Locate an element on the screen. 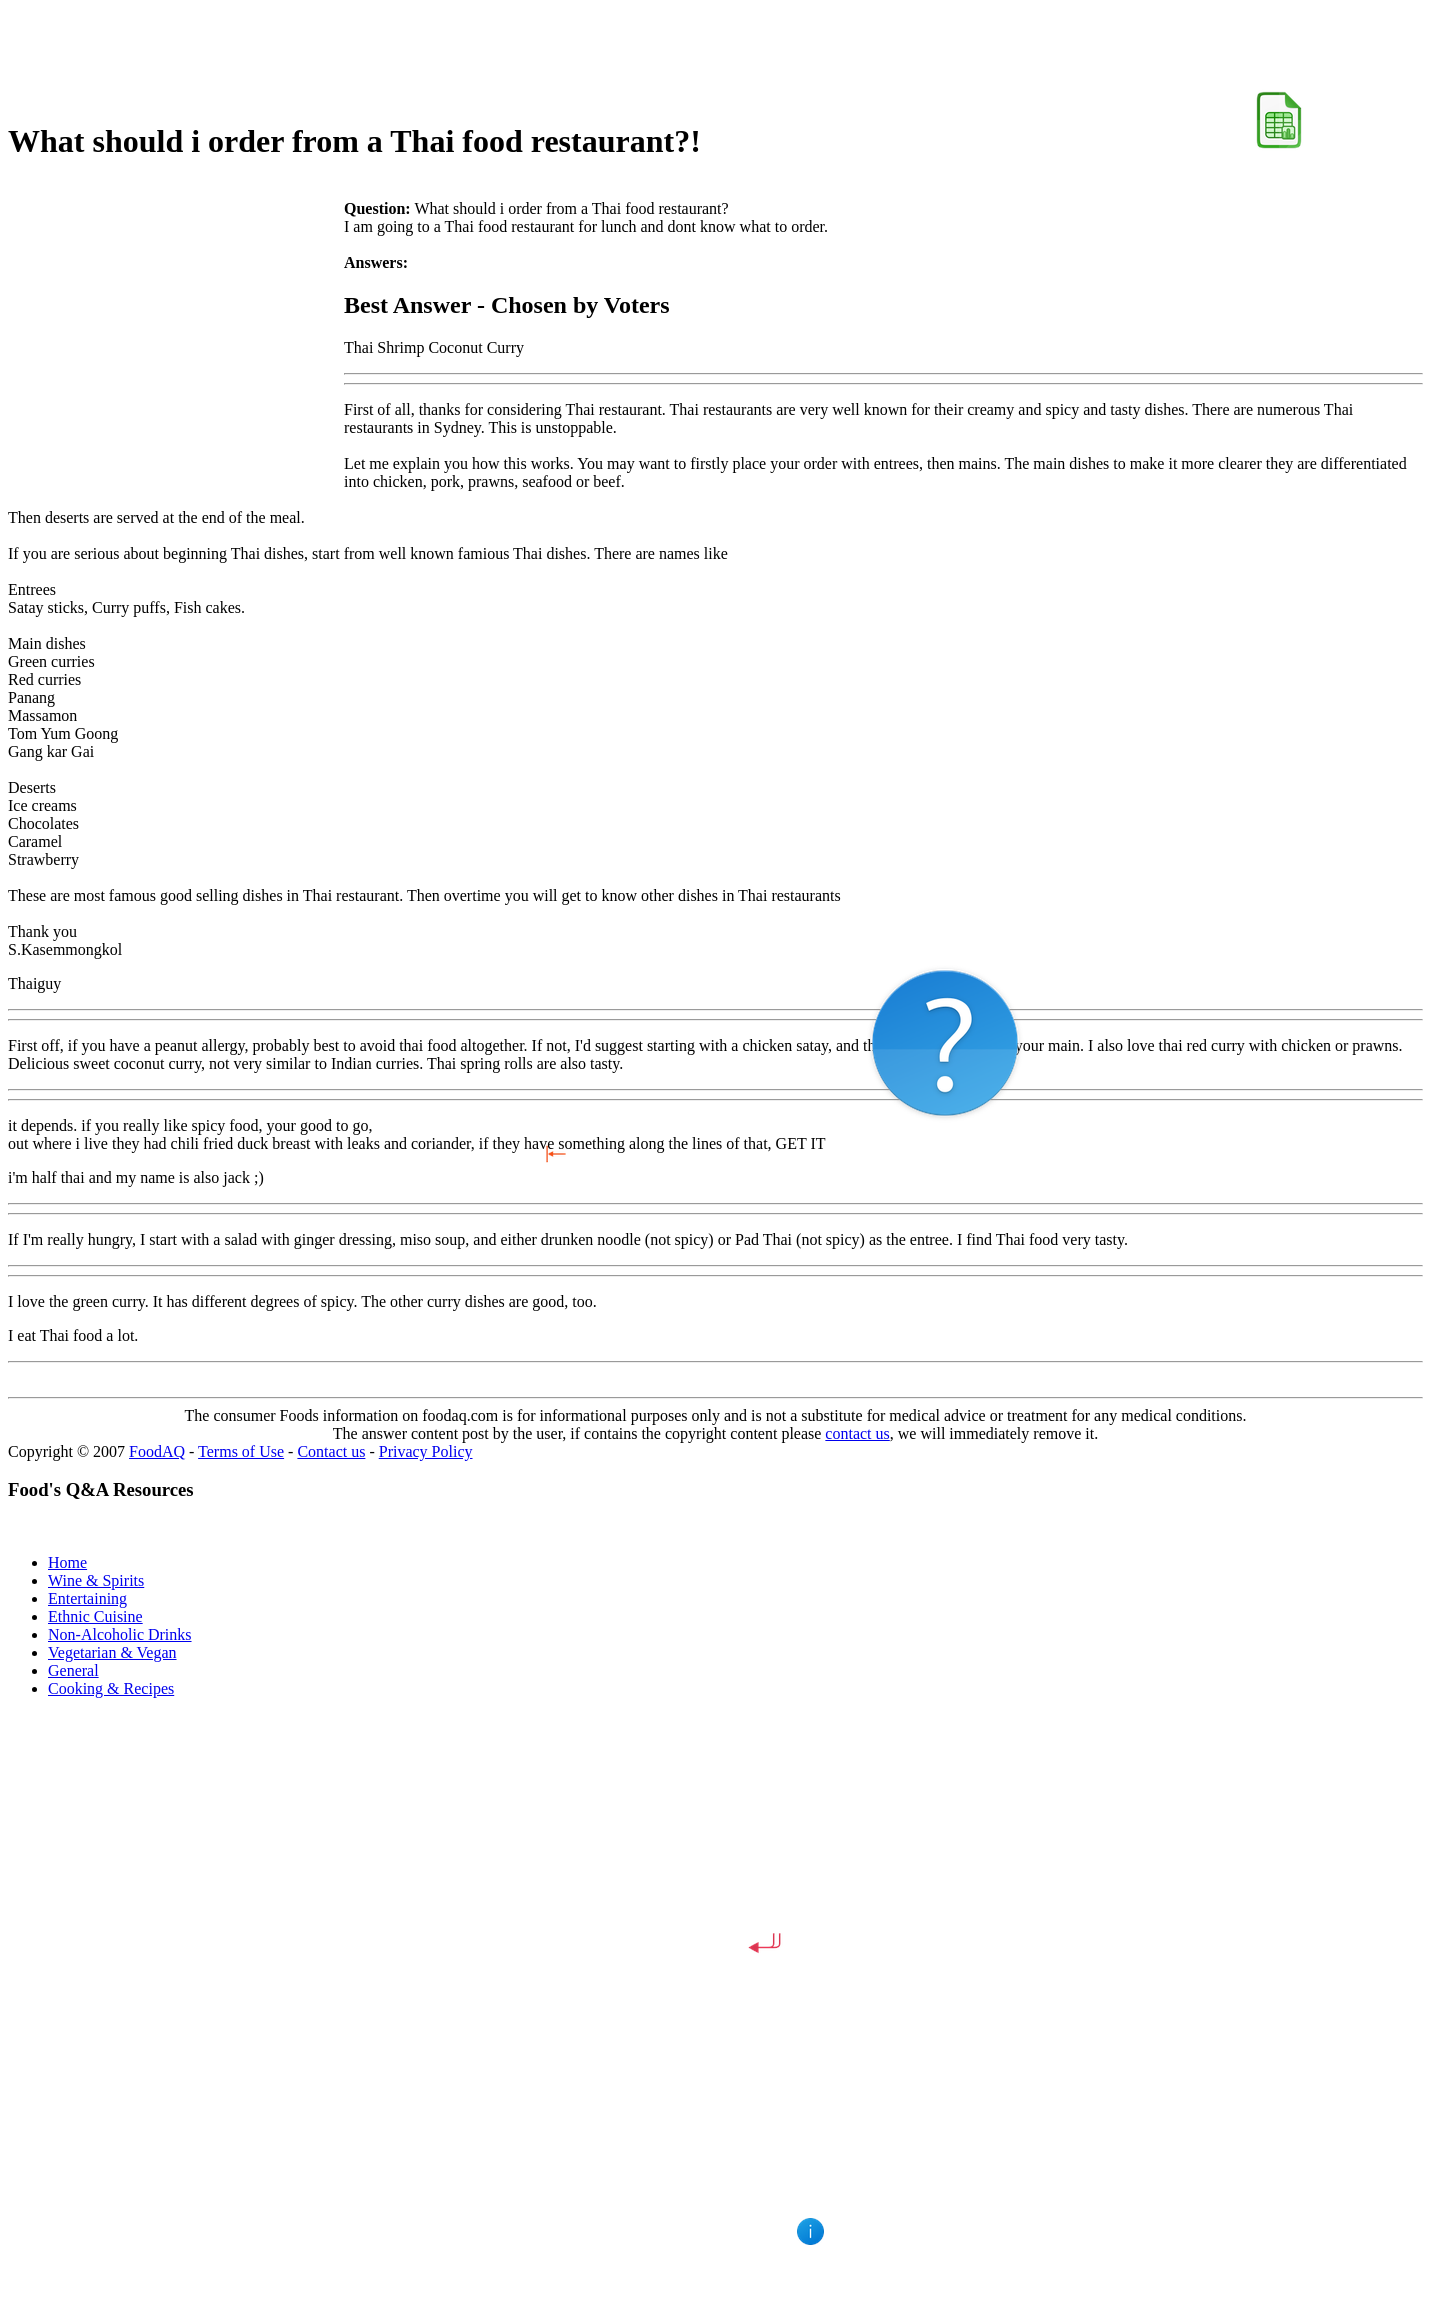 The image size is (1431, 2314). access help or frequently asked questions is located at coordinates (945, 1043).